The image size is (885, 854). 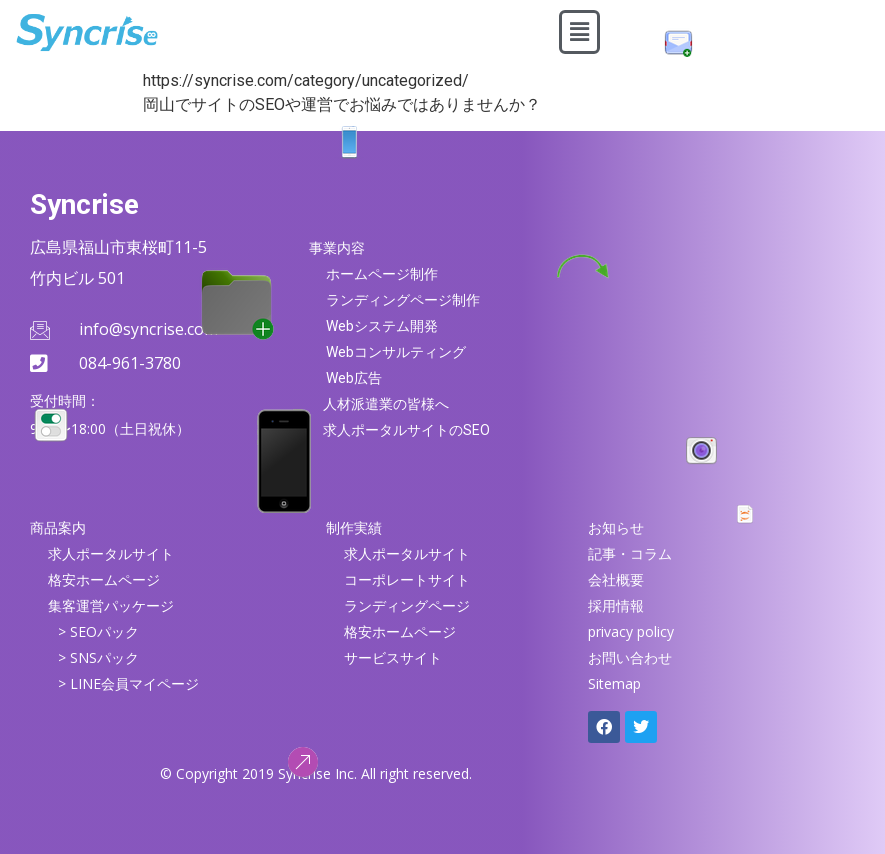 What do you see at coordinates (284, 461) in the screenshot?
I see `iPhone device icon` at bounding box center [284, 461].